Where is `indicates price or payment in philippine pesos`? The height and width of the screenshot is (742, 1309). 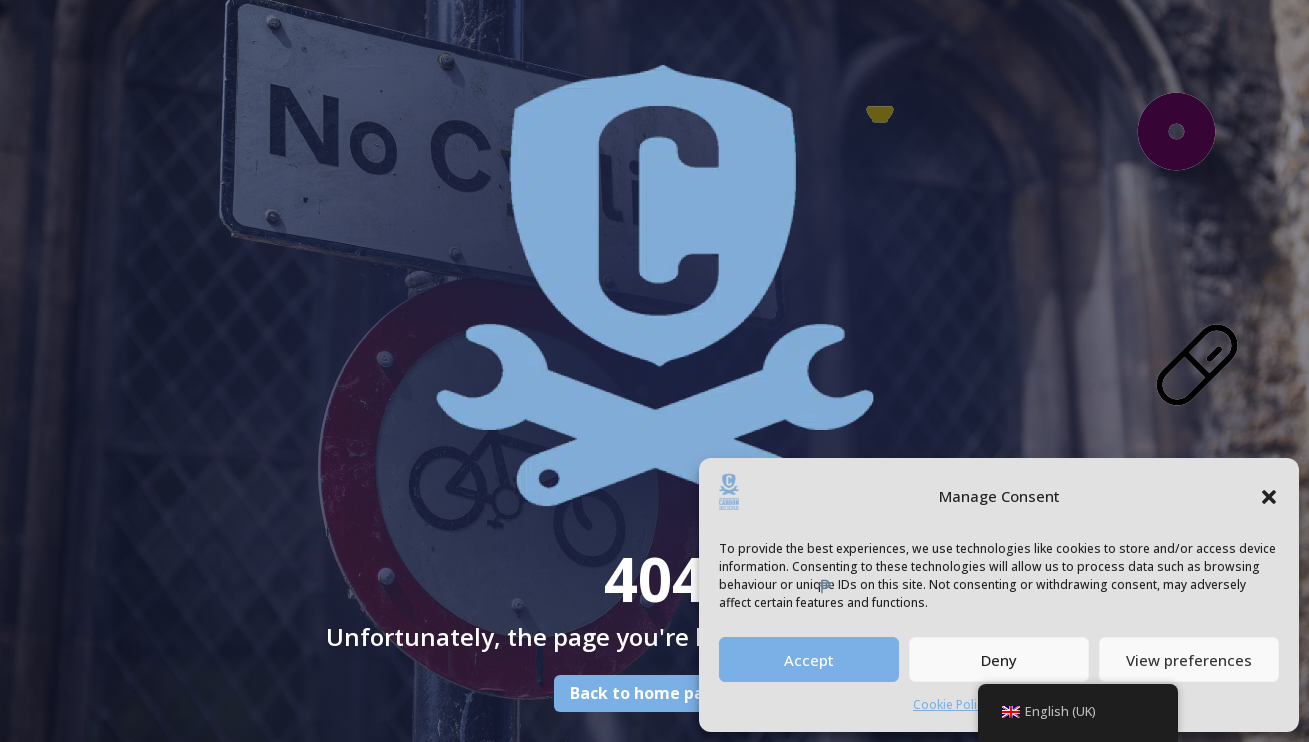 indicates price or payment in philippine pesos is located at coordinates (825, 586).